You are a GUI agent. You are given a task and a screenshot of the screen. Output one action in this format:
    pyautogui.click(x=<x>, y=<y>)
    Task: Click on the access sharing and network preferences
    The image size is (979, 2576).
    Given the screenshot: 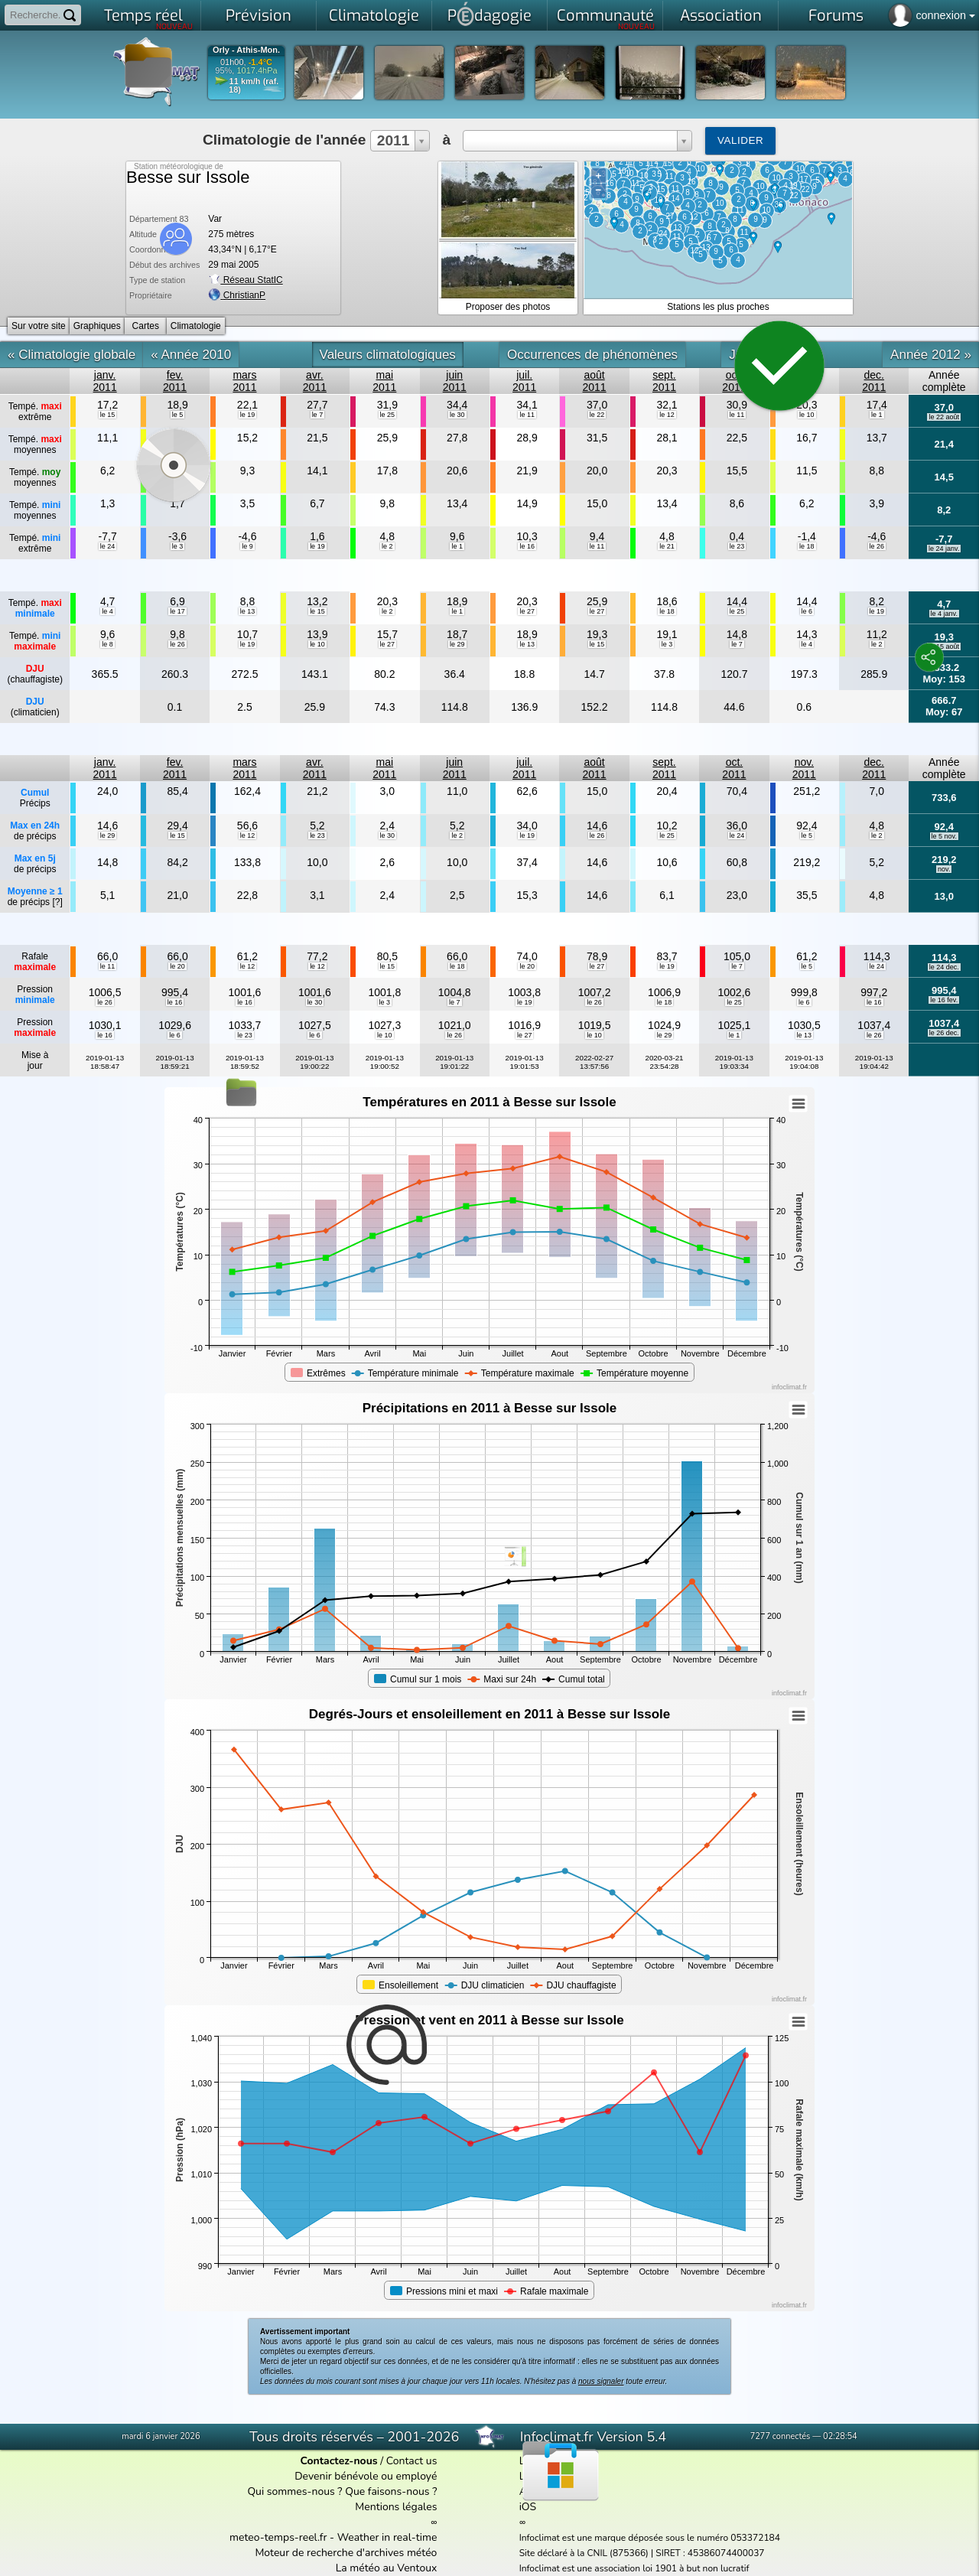 What is the action you would take?
    pyautogui.click(x=929, y=657)
    